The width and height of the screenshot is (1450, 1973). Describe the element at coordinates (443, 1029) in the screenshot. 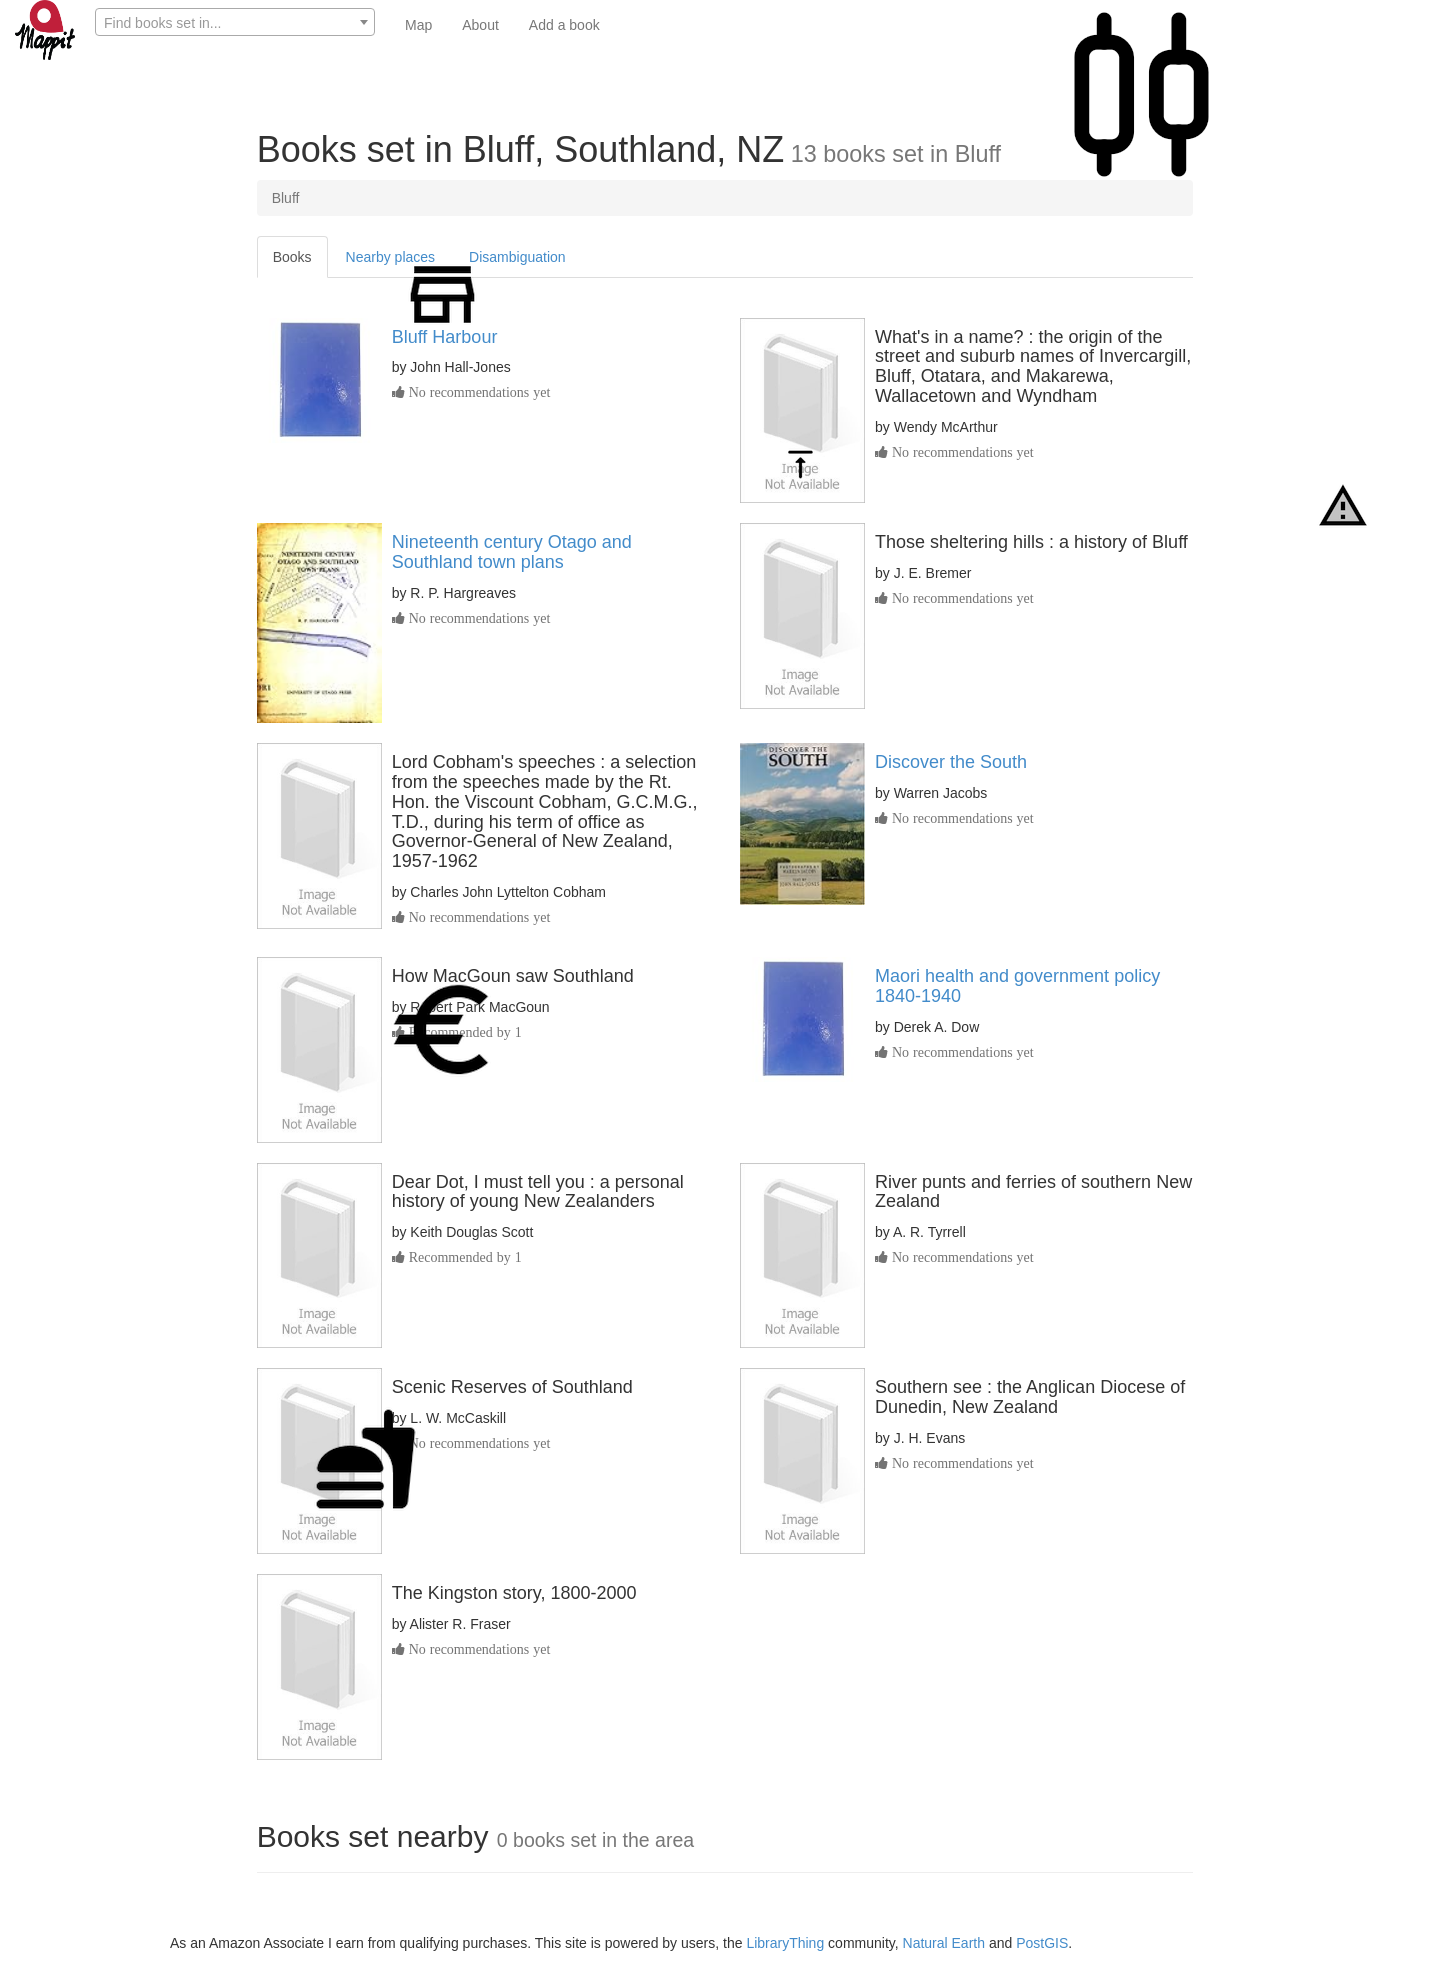

I see `view or manage euro currency settings` at that location.